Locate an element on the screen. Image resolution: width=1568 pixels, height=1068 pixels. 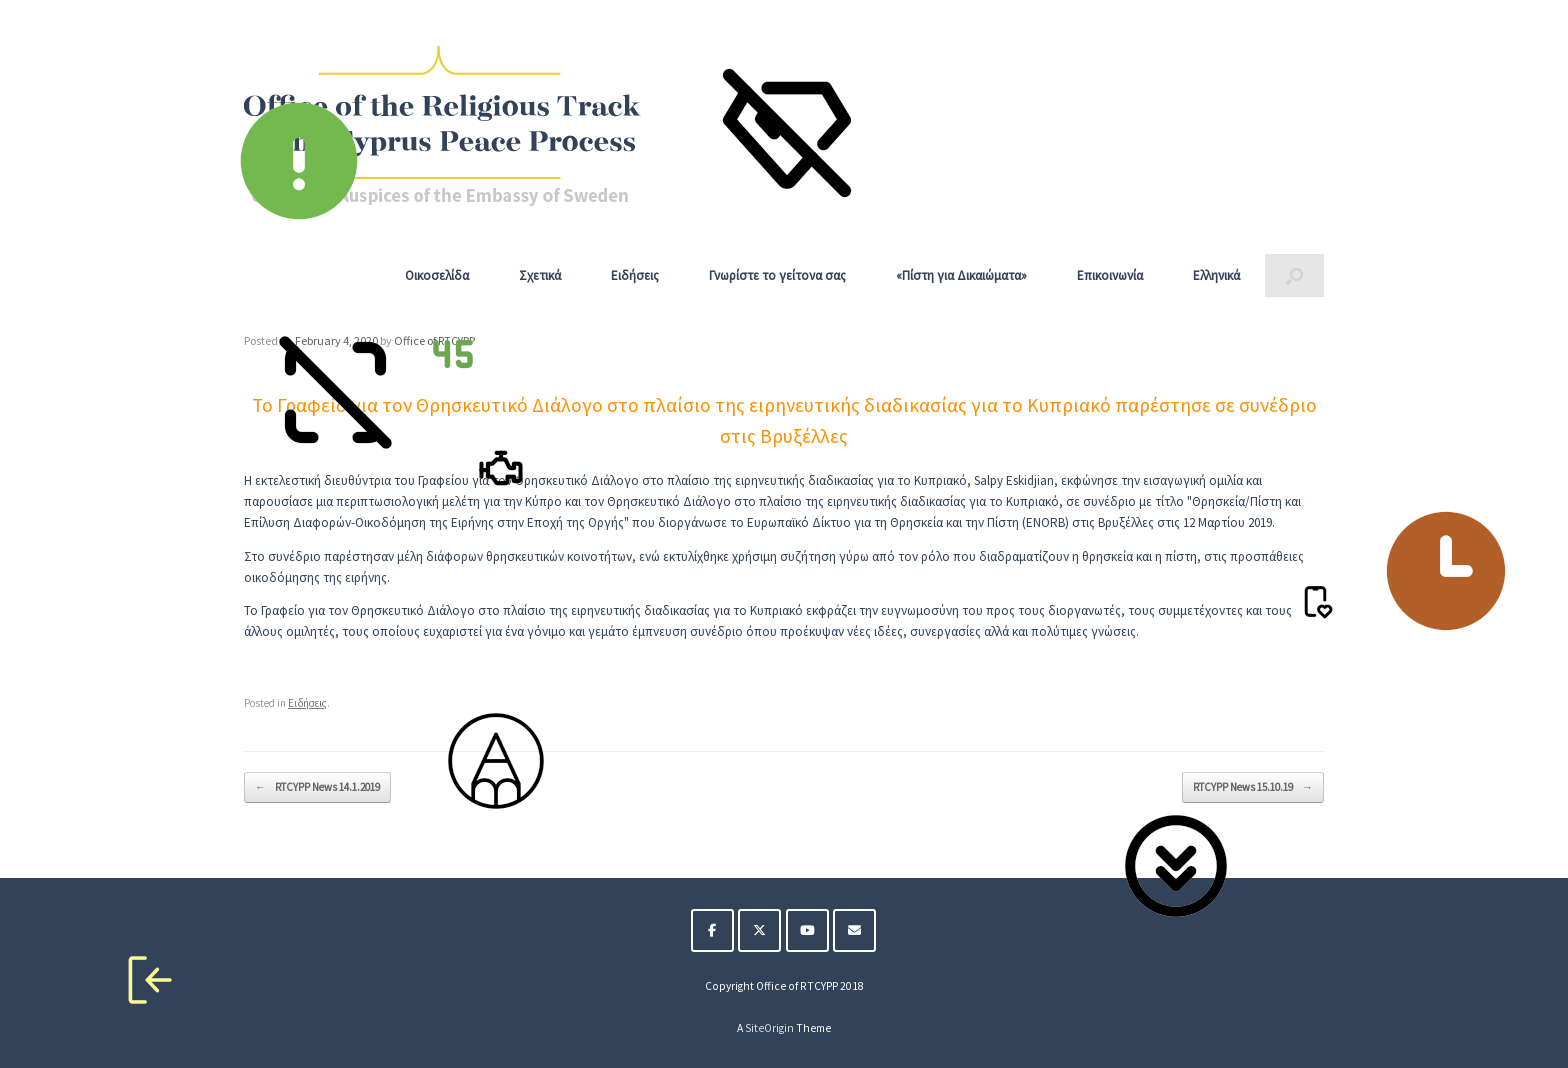
indicates item number 45 in a list or sequence is located at coordinates (453, 354).